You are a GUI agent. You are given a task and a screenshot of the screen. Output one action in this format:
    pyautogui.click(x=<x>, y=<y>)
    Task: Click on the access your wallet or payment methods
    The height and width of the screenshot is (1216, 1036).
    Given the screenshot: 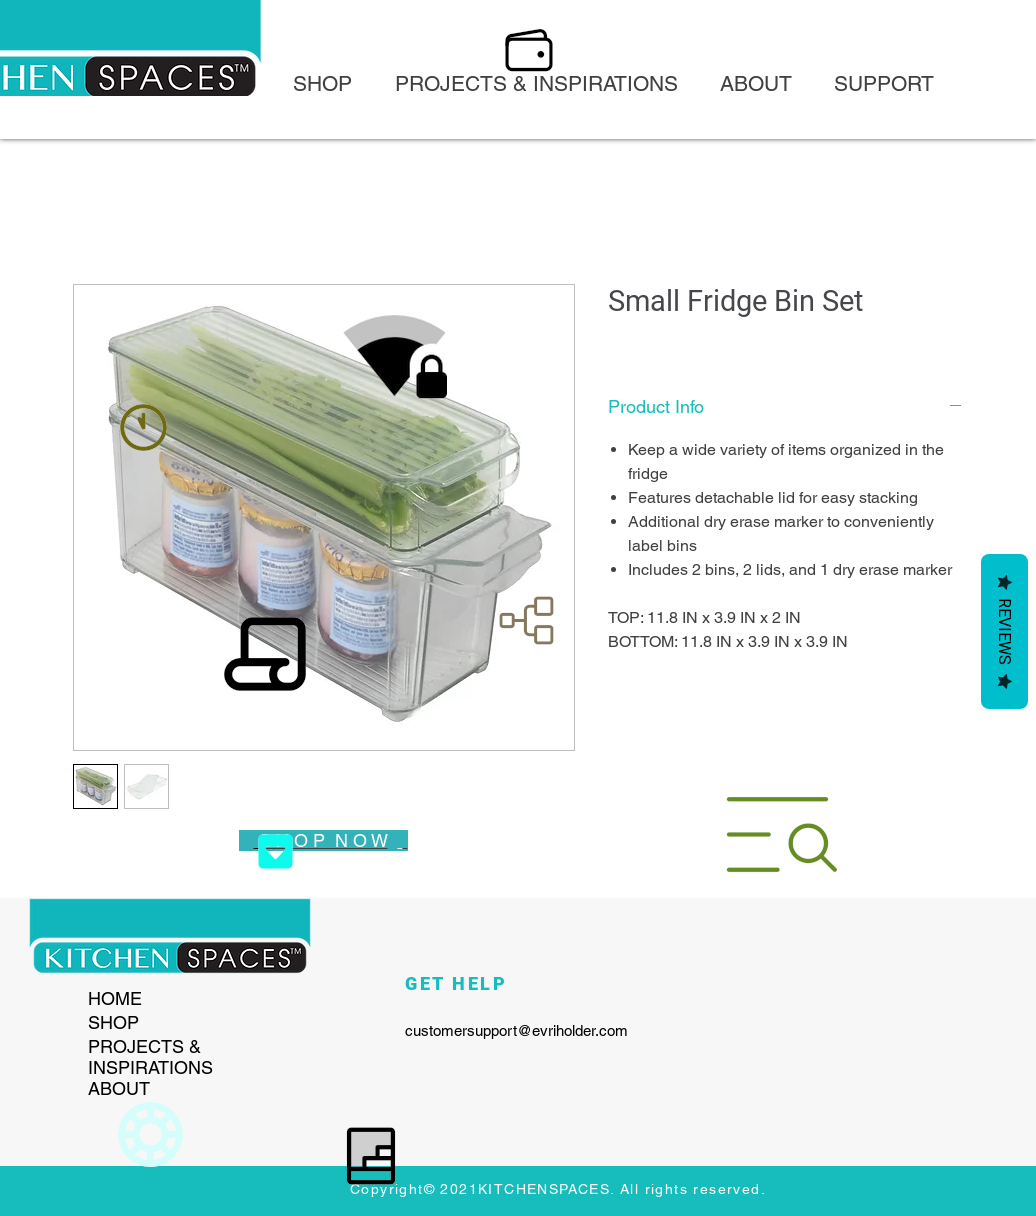 What is the action you would take?
    pyautogui.click(x=529, y=51)
    